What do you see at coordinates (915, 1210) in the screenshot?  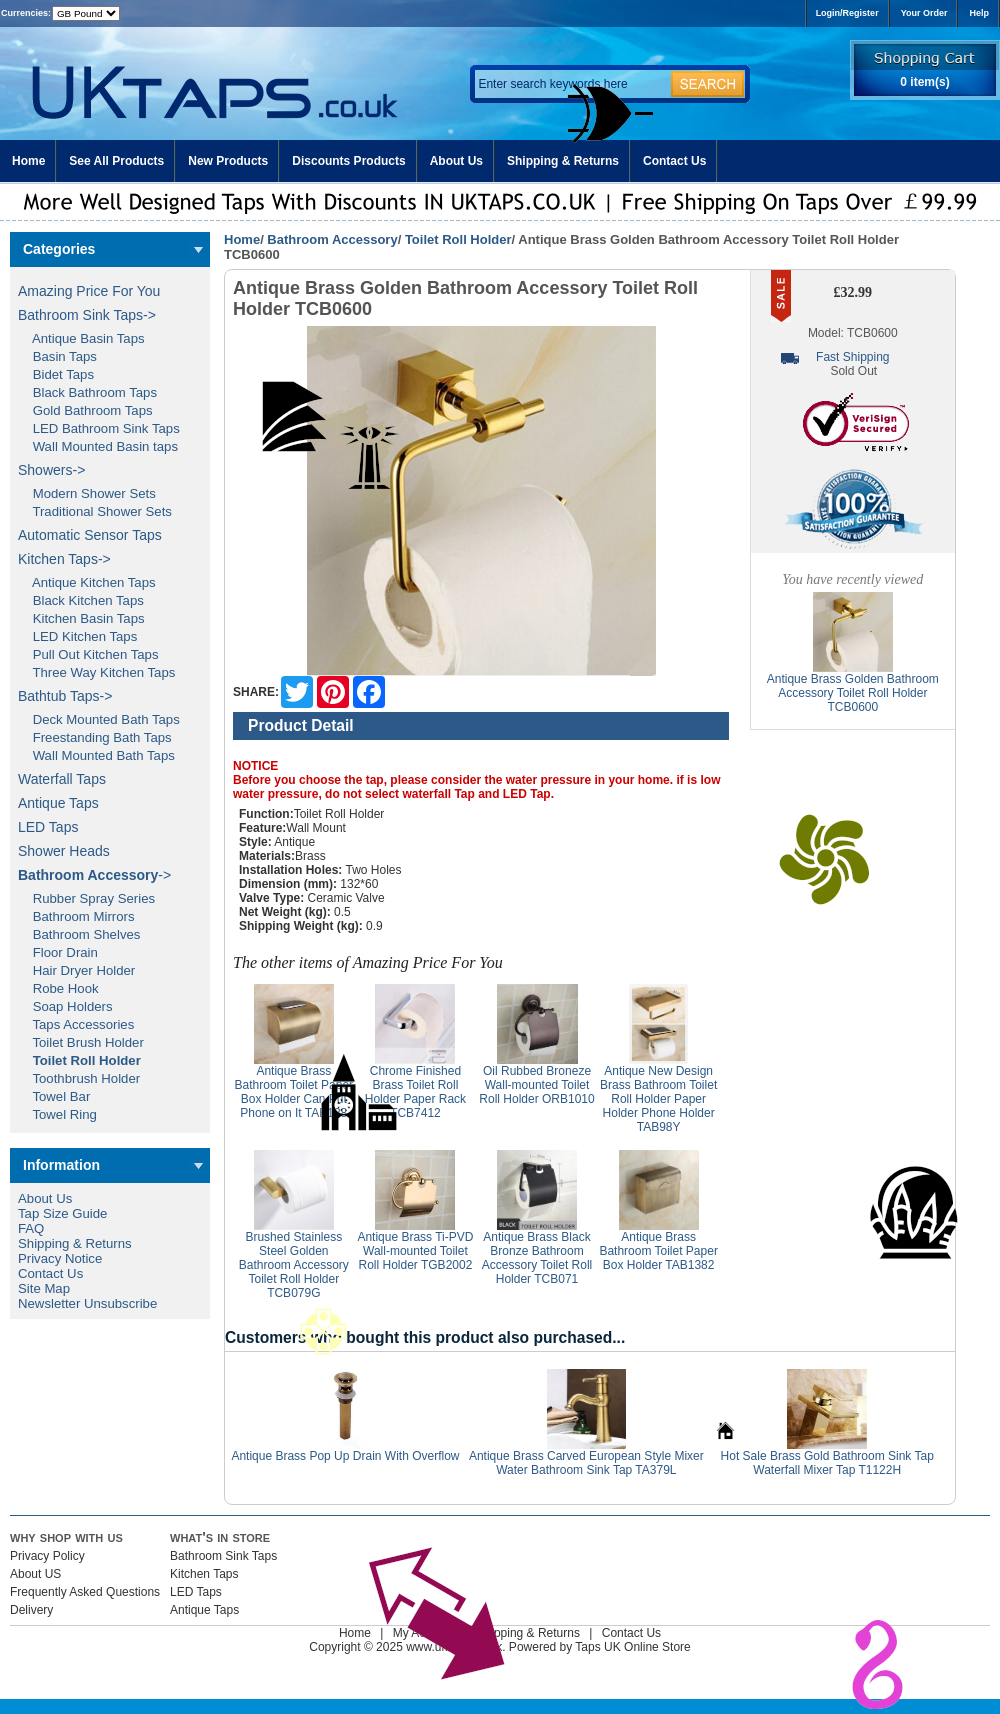 I see `view dragon companion or pet status` at bounding box center [915, 1210].